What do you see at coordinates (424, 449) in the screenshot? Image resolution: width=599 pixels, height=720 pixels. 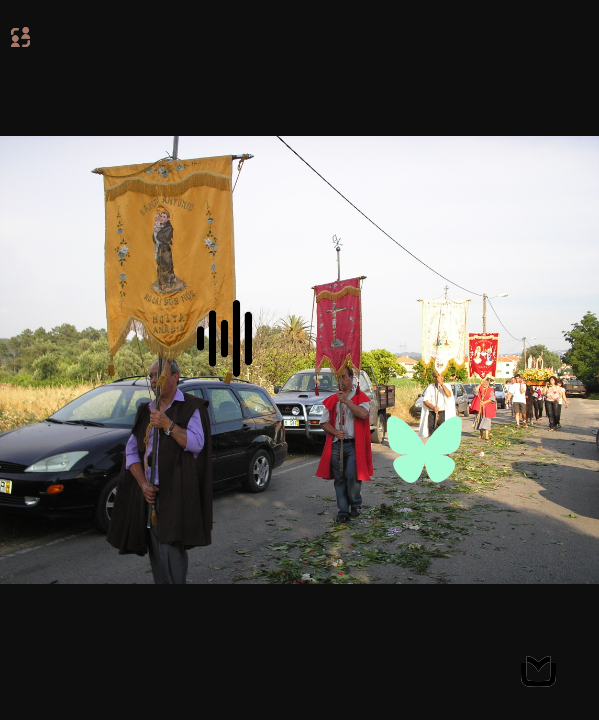 I see `open Bluesky app` at bounding box center [424, 449].